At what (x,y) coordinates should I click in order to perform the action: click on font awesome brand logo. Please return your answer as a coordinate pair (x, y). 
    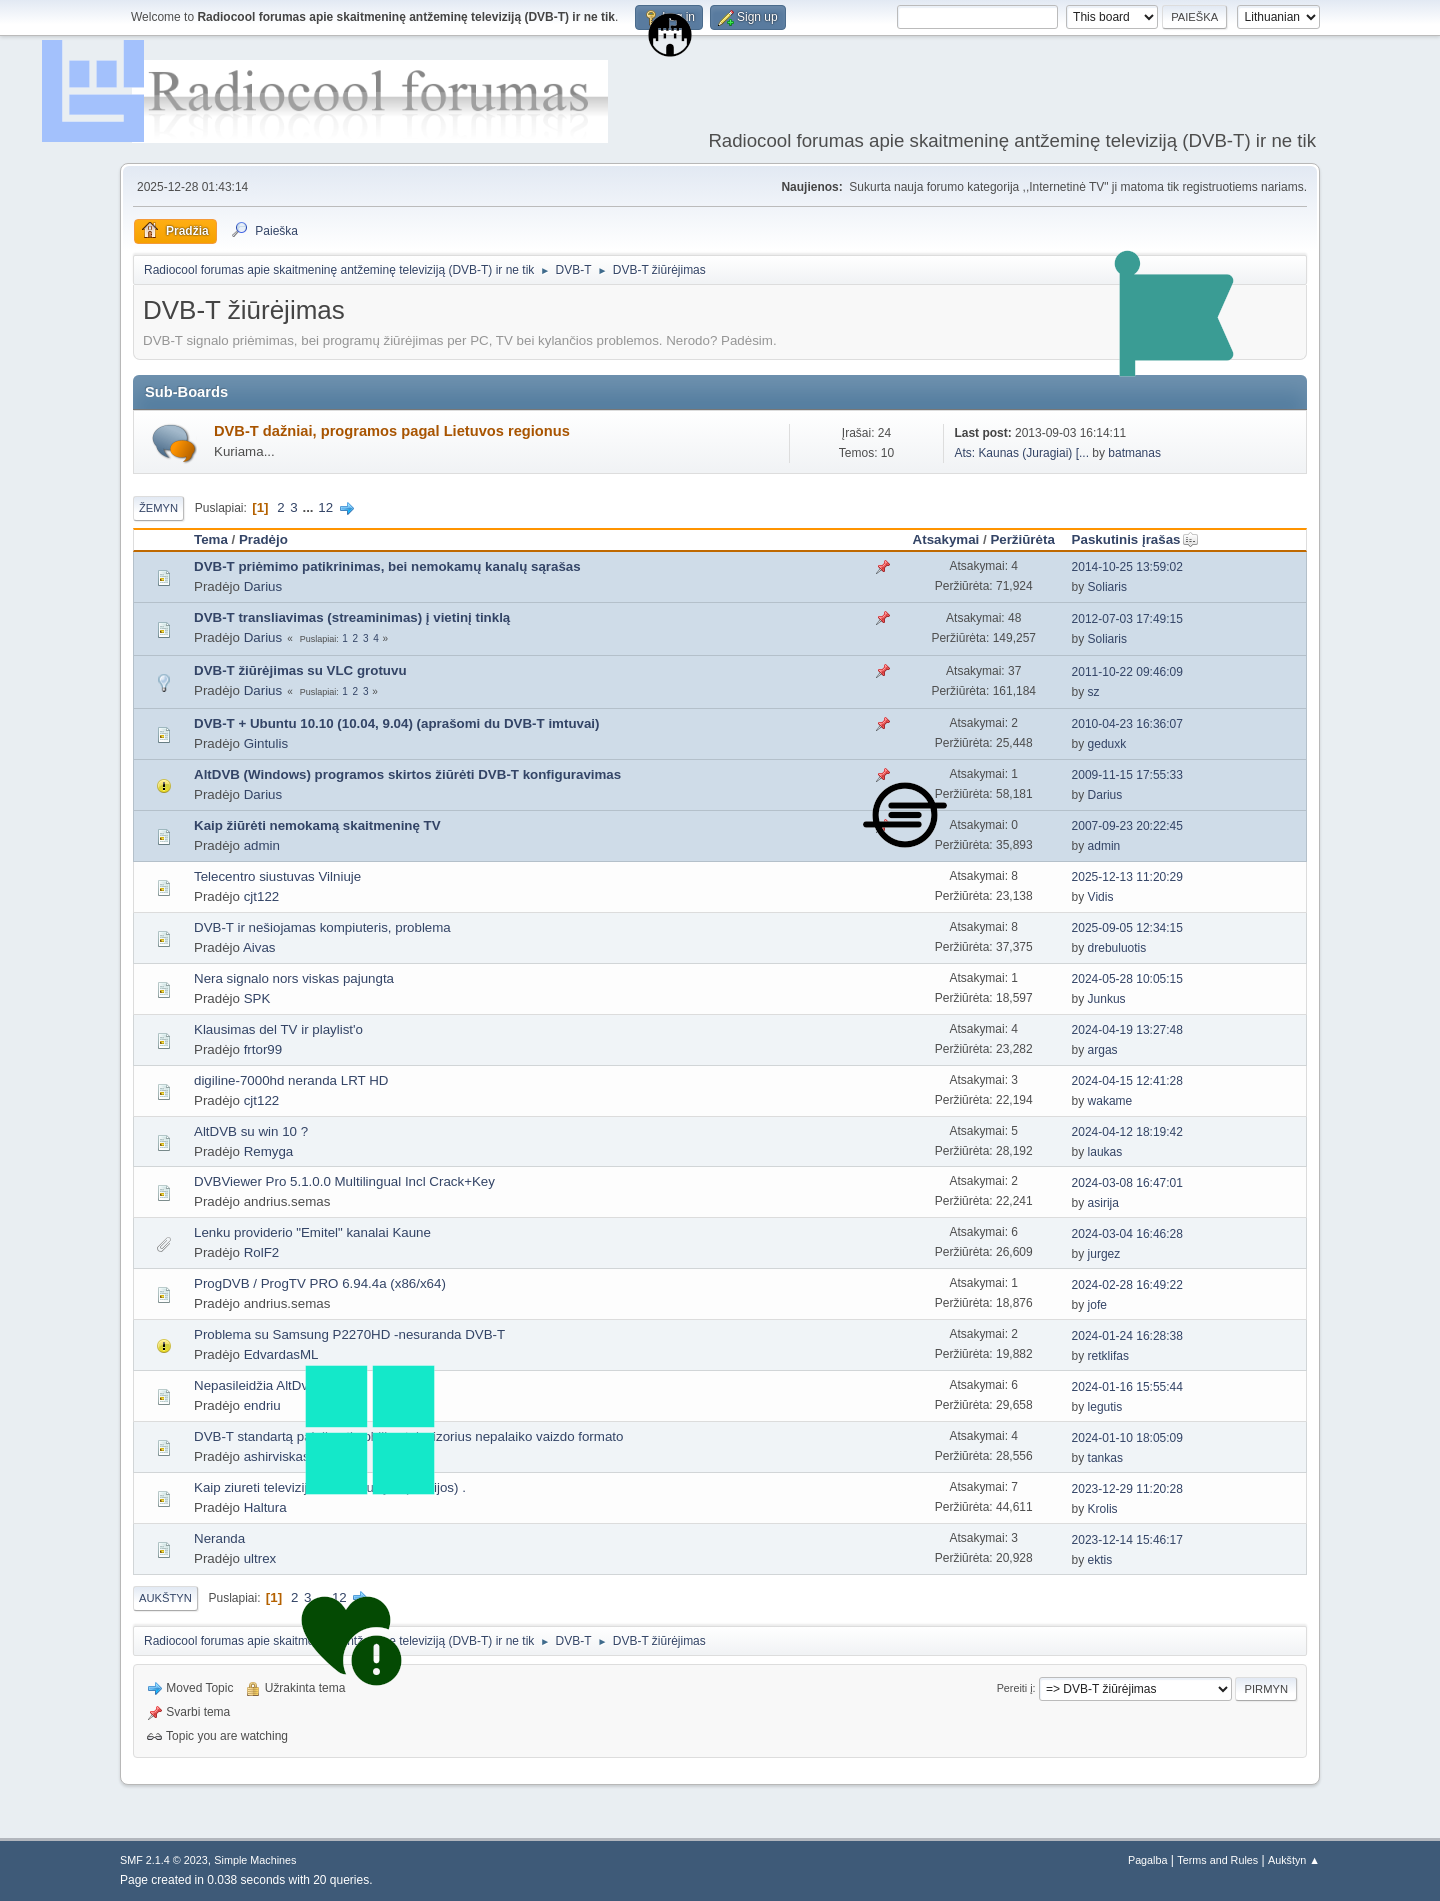
    Looking at the image, I should click on (1174, 313).